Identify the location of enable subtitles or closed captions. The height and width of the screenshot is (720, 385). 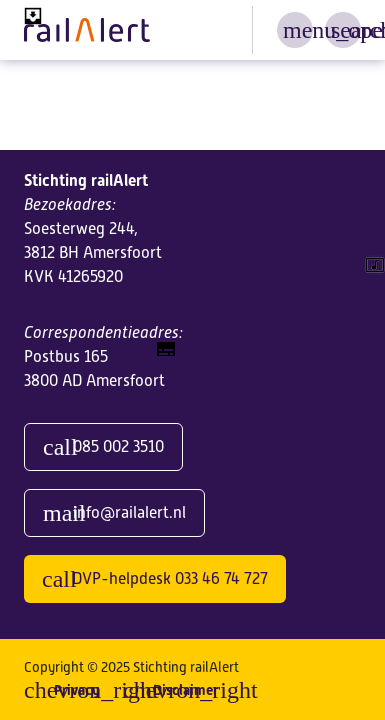
(166, 349).